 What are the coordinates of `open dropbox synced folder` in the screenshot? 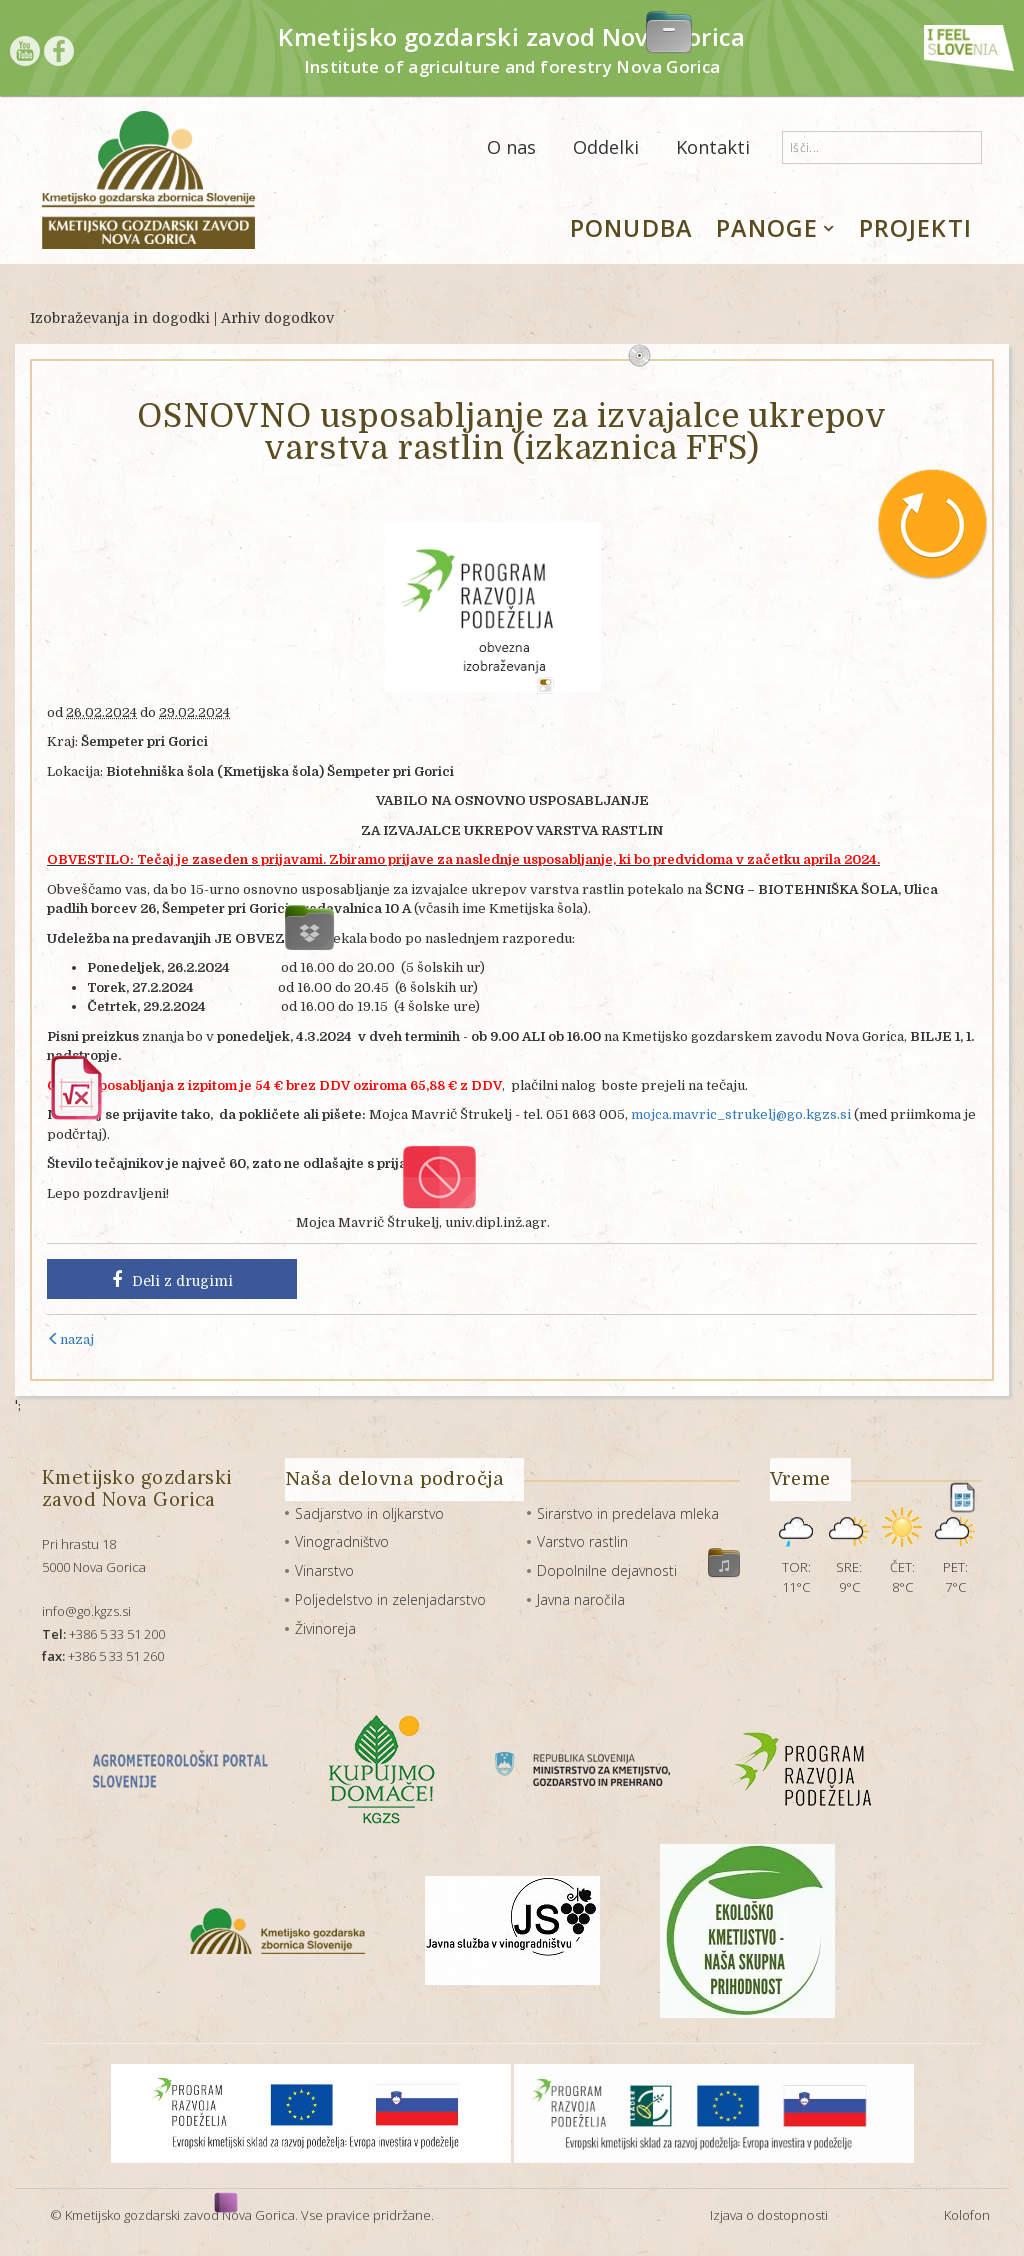 It's located at (309, 927).